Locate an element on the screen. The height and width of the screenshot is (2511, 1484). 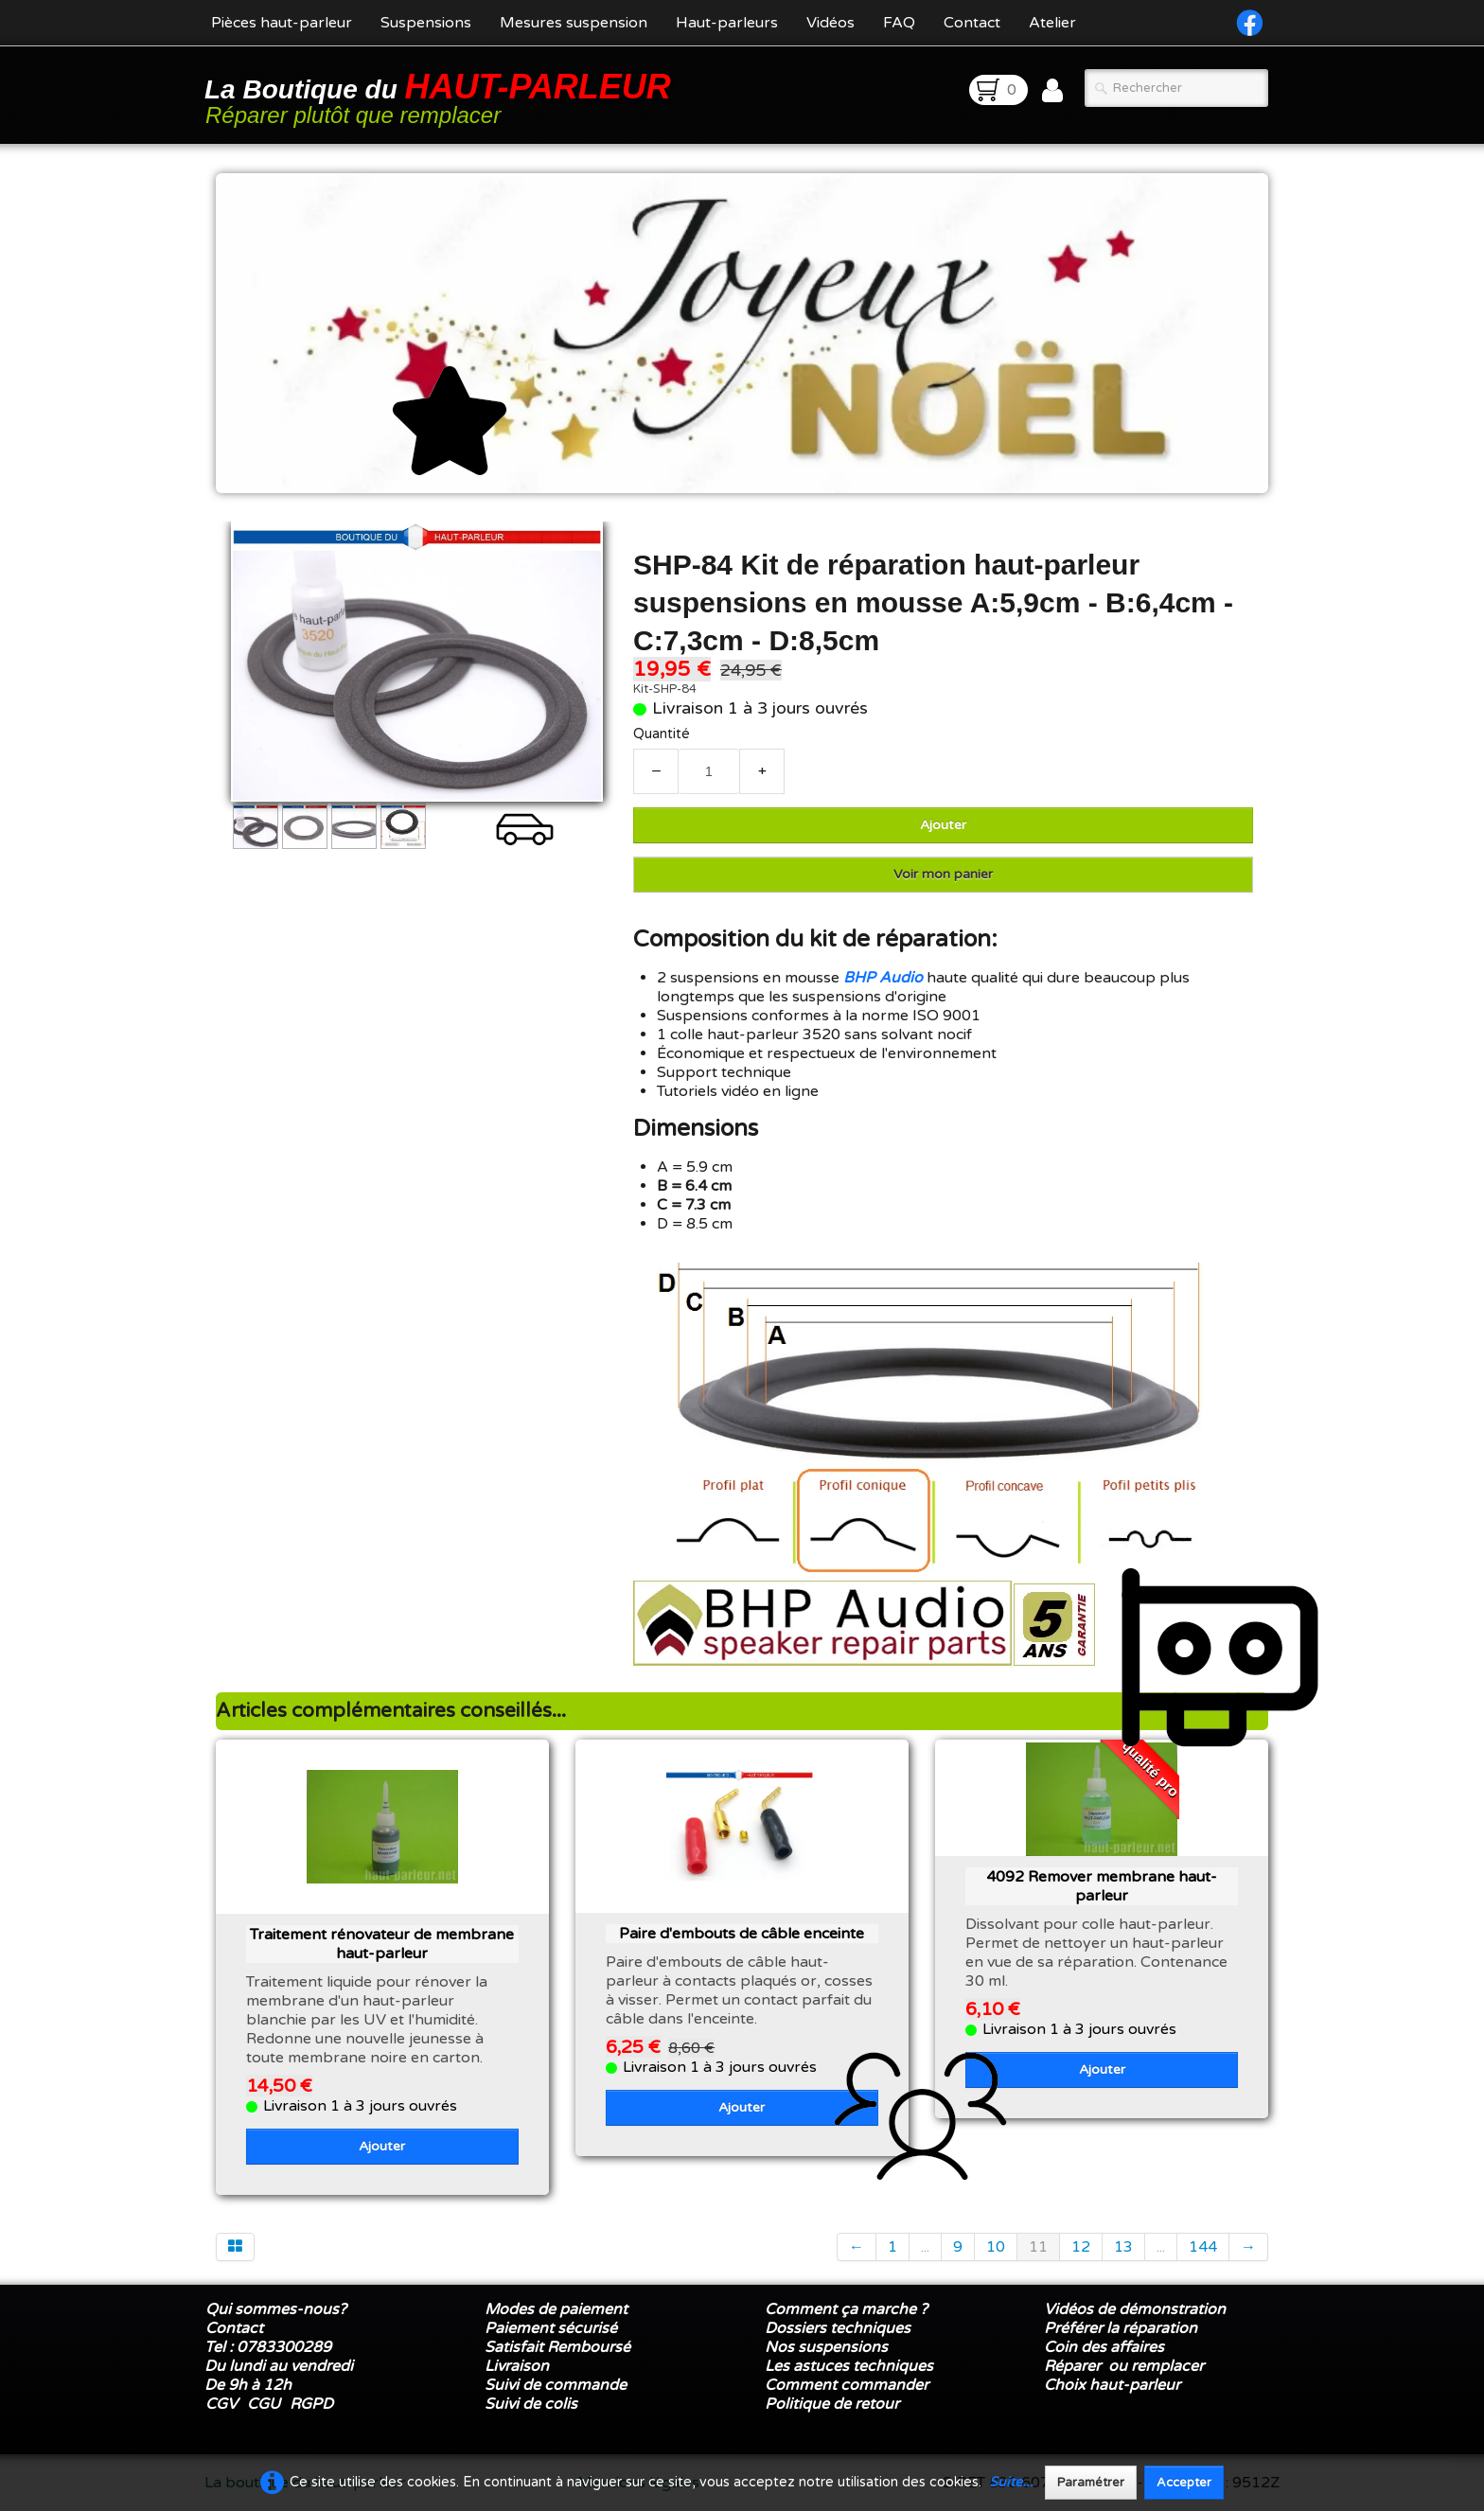
mark item as favorite is located at coordinates (450, 422).